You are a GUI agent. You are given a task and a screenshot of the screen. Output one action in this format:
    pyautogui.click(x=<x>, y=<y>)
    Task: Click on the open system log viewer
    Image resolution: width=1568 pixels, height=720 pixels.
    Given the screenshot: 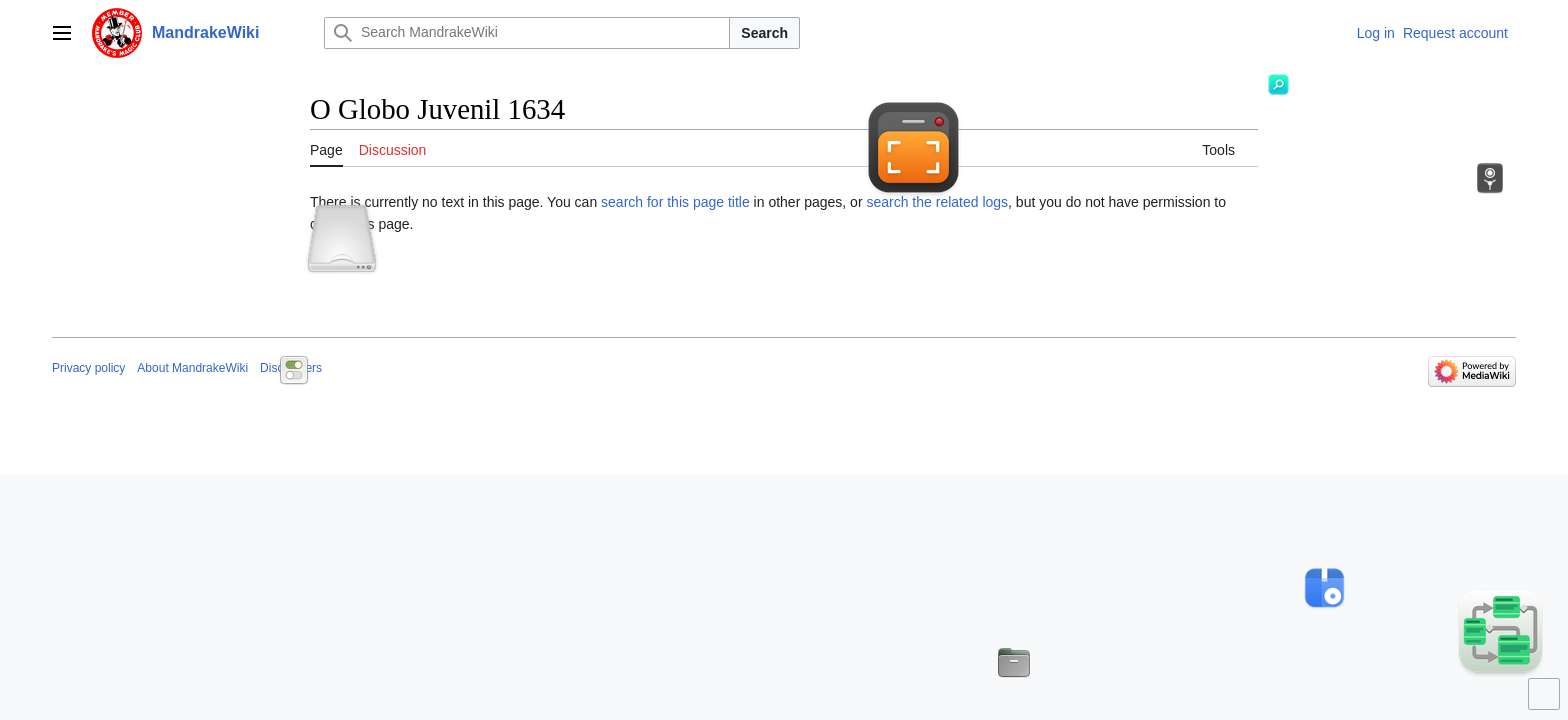 What is the action you would take?
    pyautogui.click(x=1278, y=84)
    